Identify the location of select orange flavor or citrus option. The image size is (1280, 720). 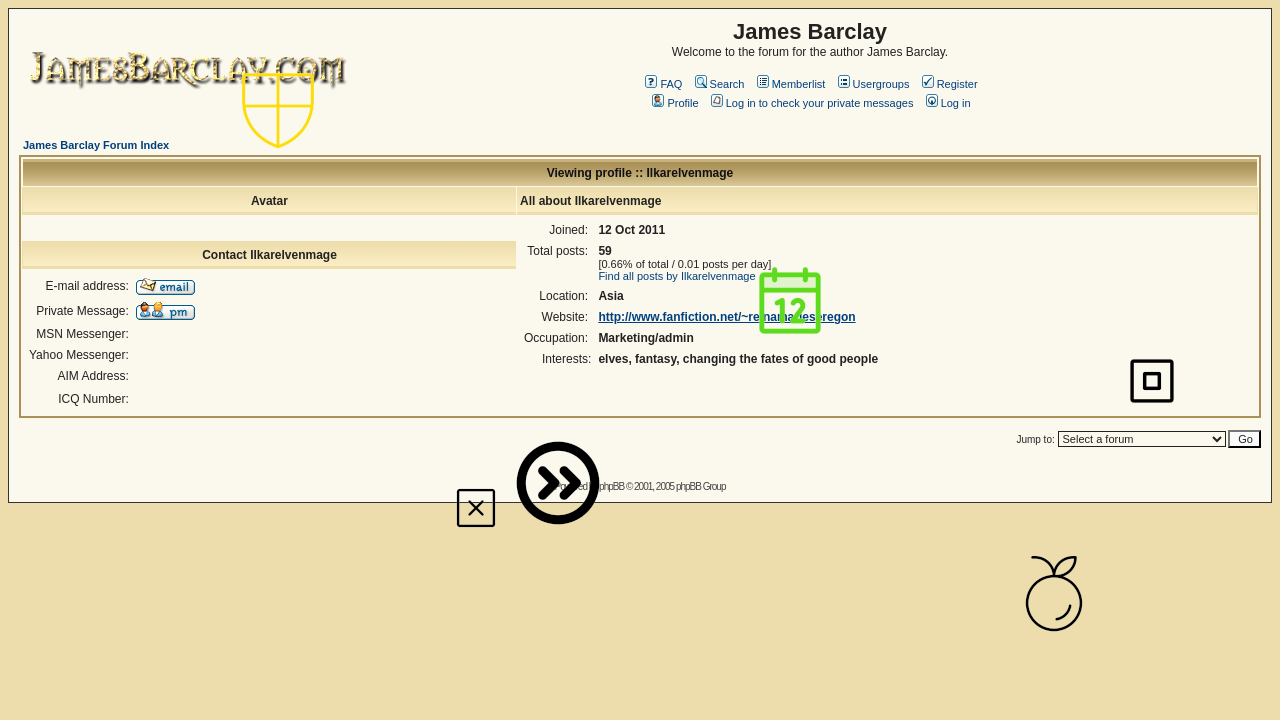
(1054, 595).